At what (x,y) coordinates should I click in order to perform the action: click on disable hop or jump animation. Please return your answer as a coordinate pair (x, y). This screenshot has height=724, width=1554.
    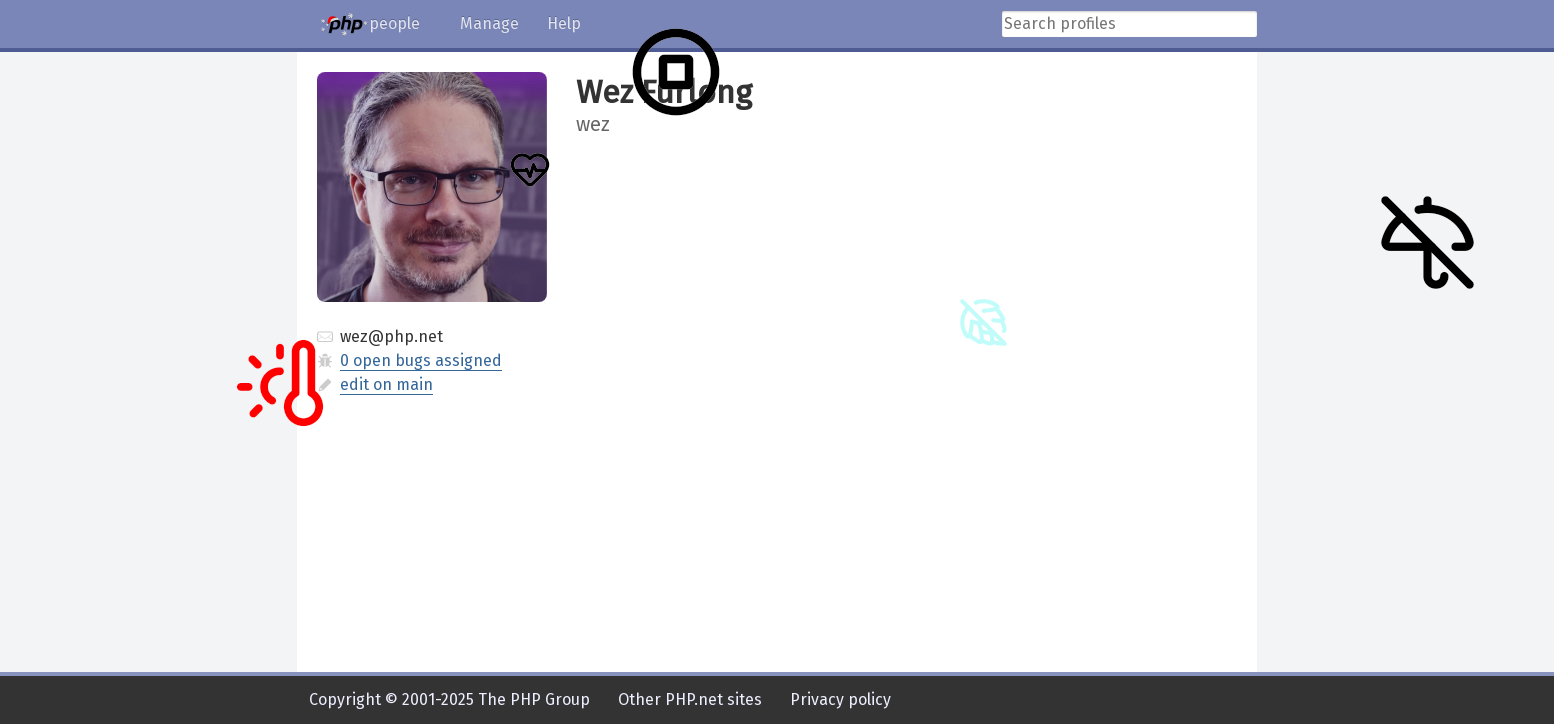
    Looking at the image, I should click on (983, 322).